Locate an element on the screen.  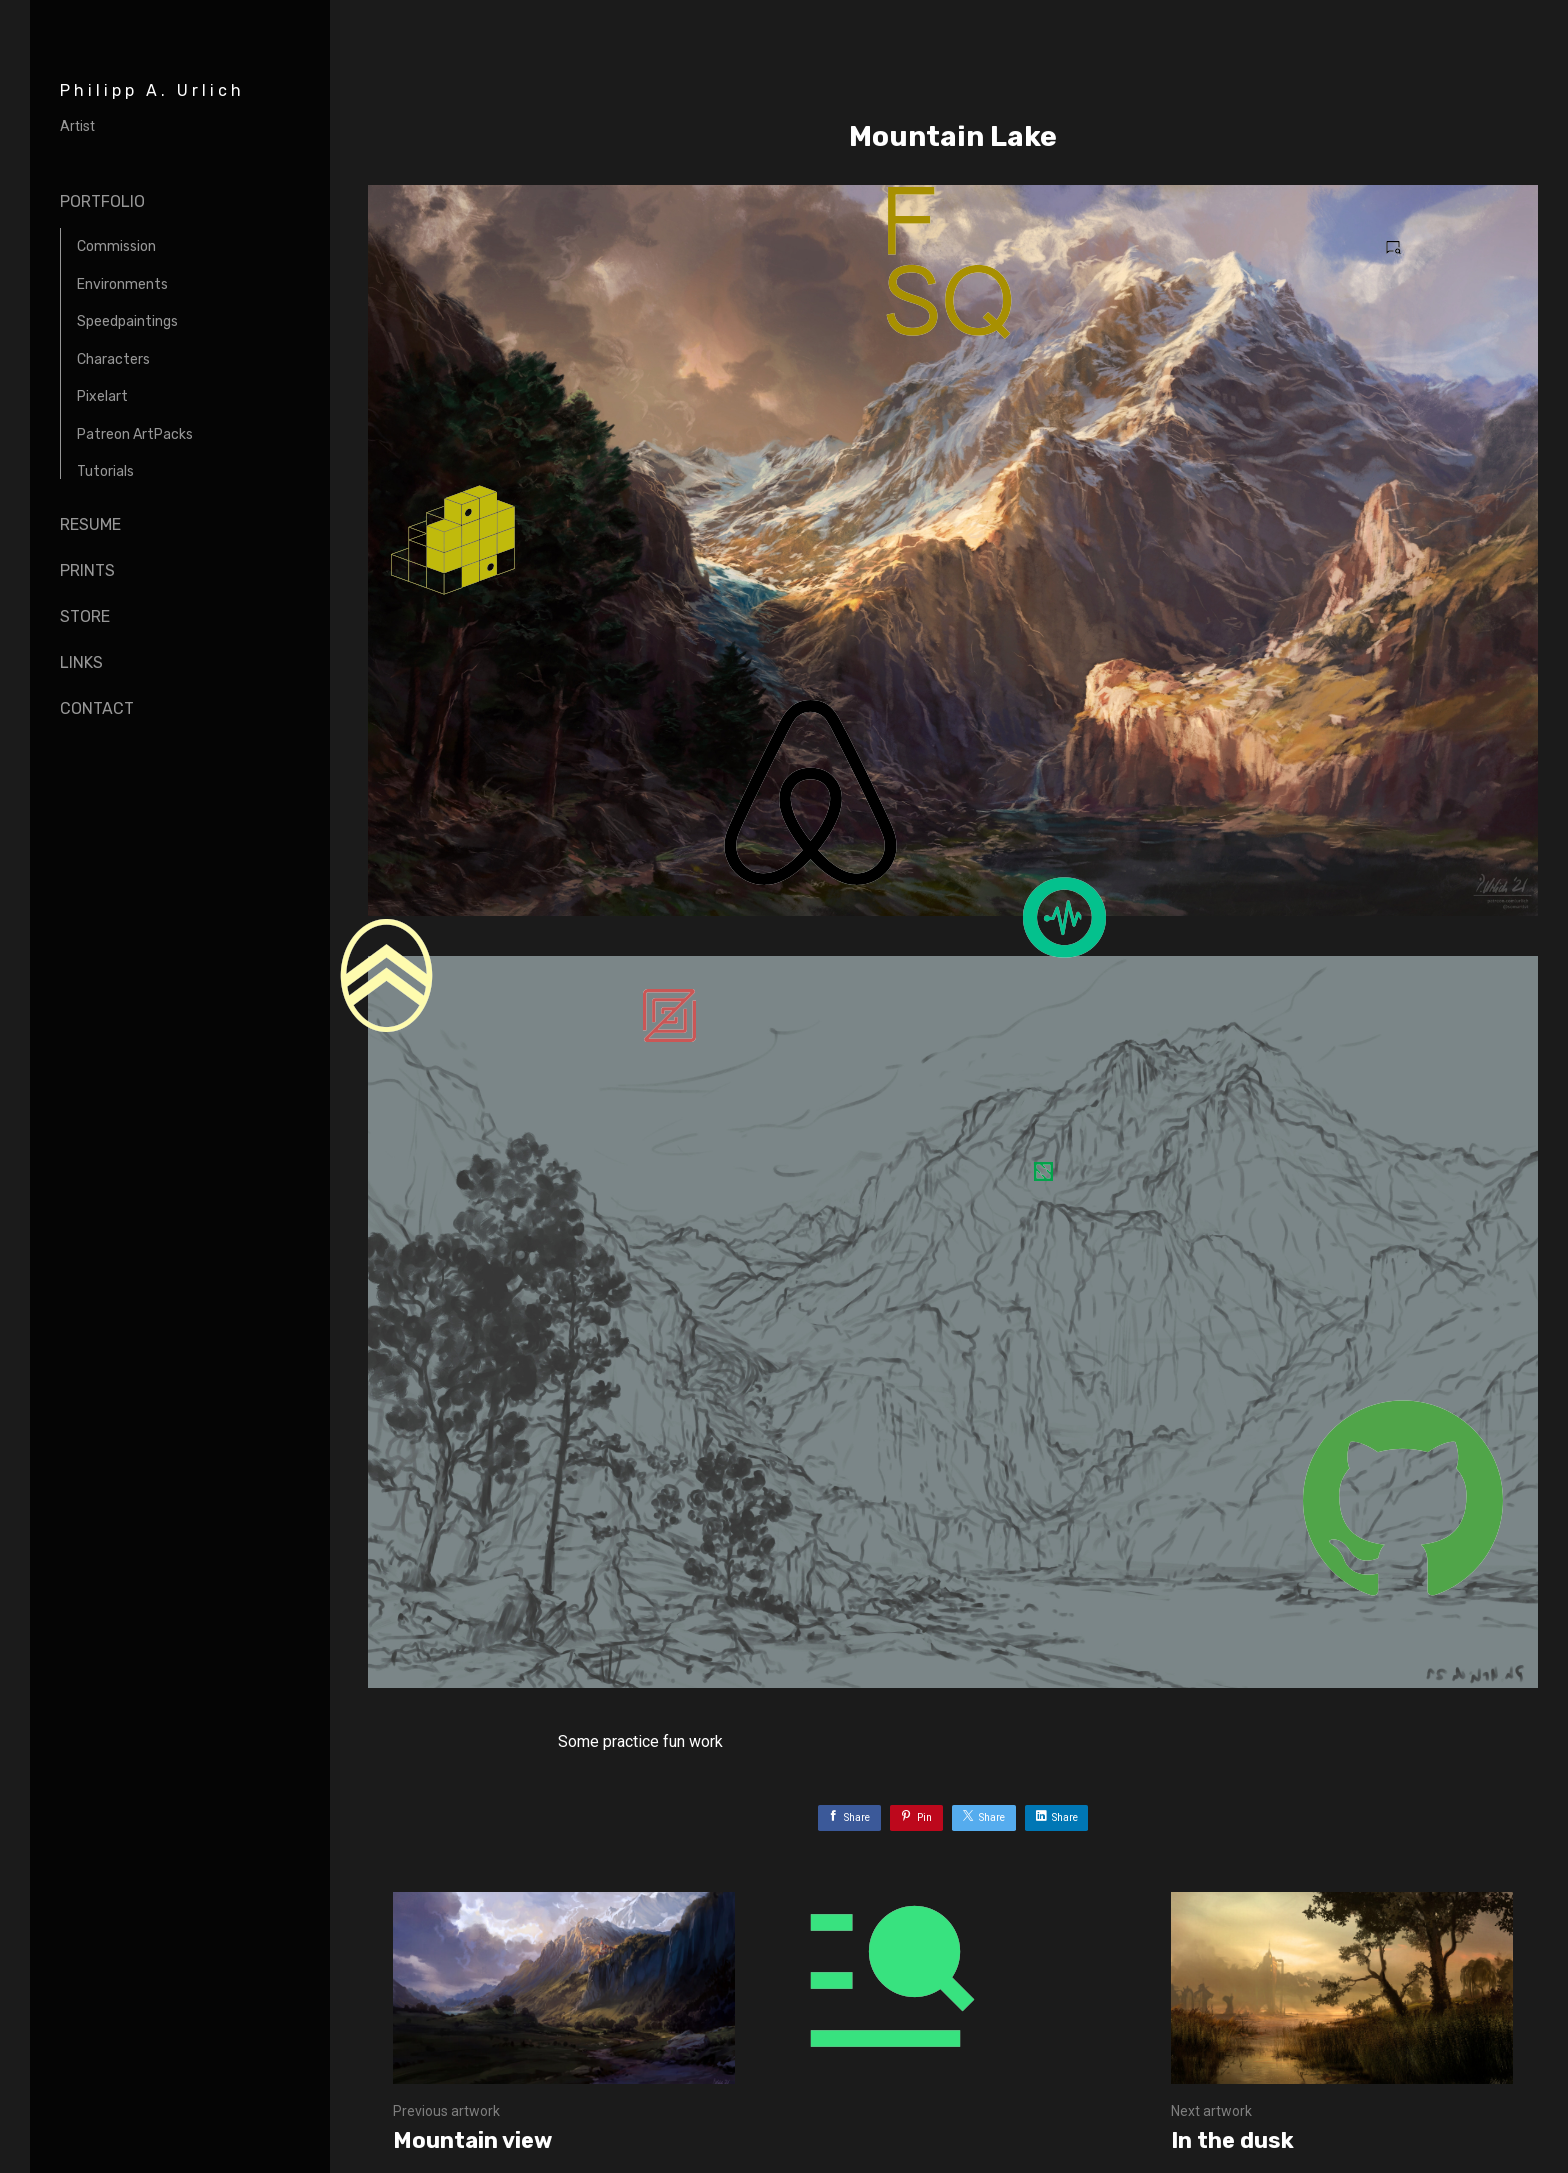
open the Airbnb app is located at coordinates (810, 792).